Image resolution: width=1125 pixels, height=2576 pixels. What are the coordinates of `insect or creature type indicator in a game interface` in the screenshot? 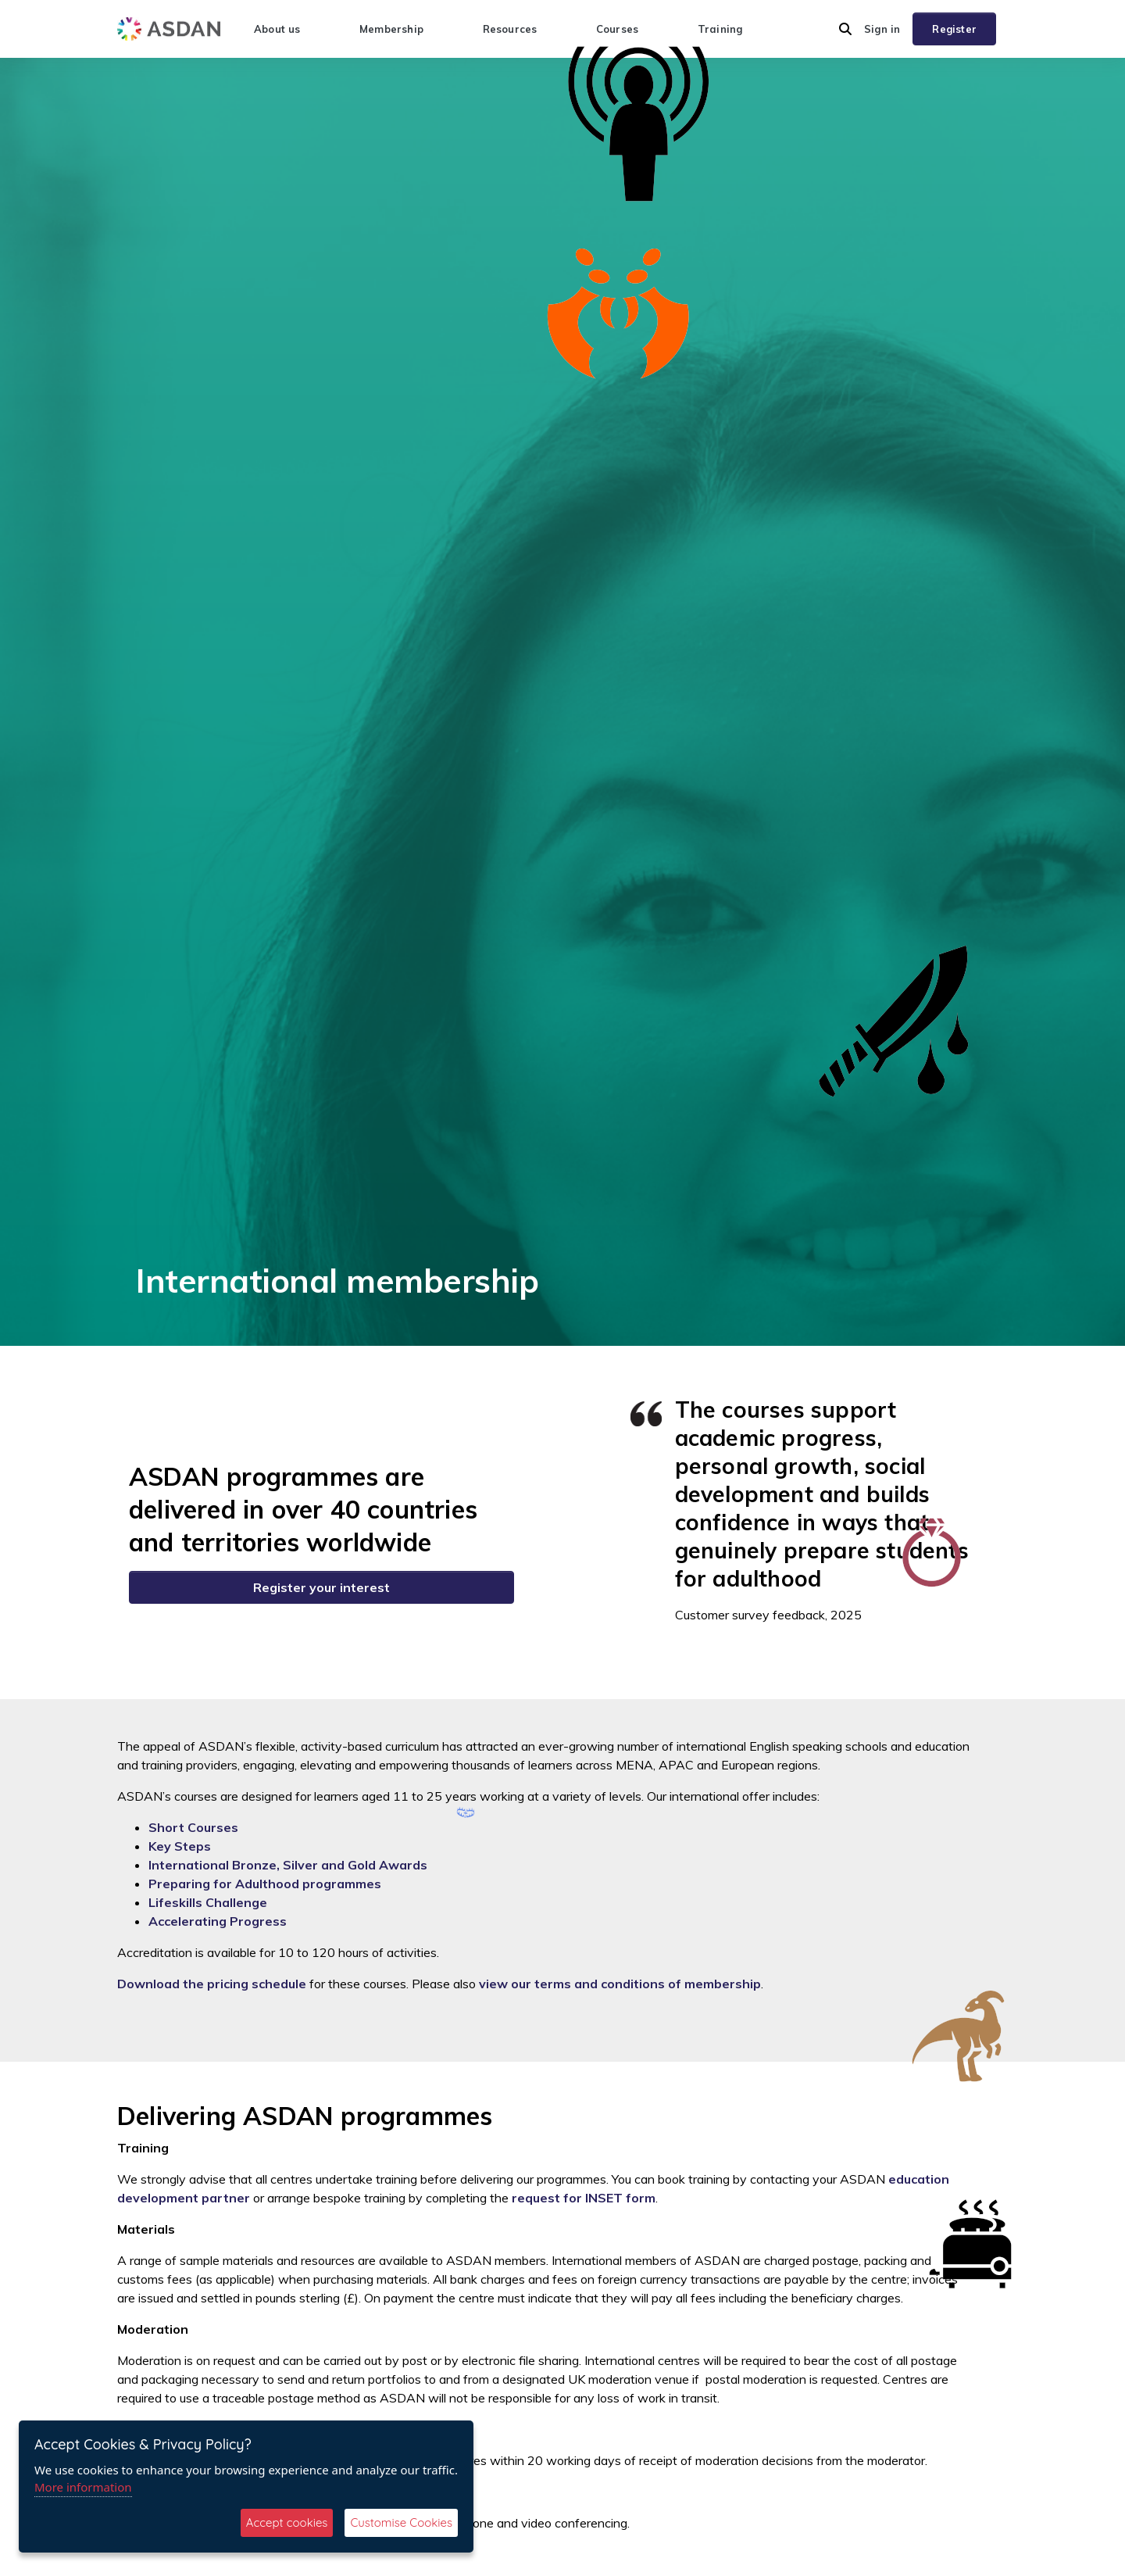 It's located at (618, 312).